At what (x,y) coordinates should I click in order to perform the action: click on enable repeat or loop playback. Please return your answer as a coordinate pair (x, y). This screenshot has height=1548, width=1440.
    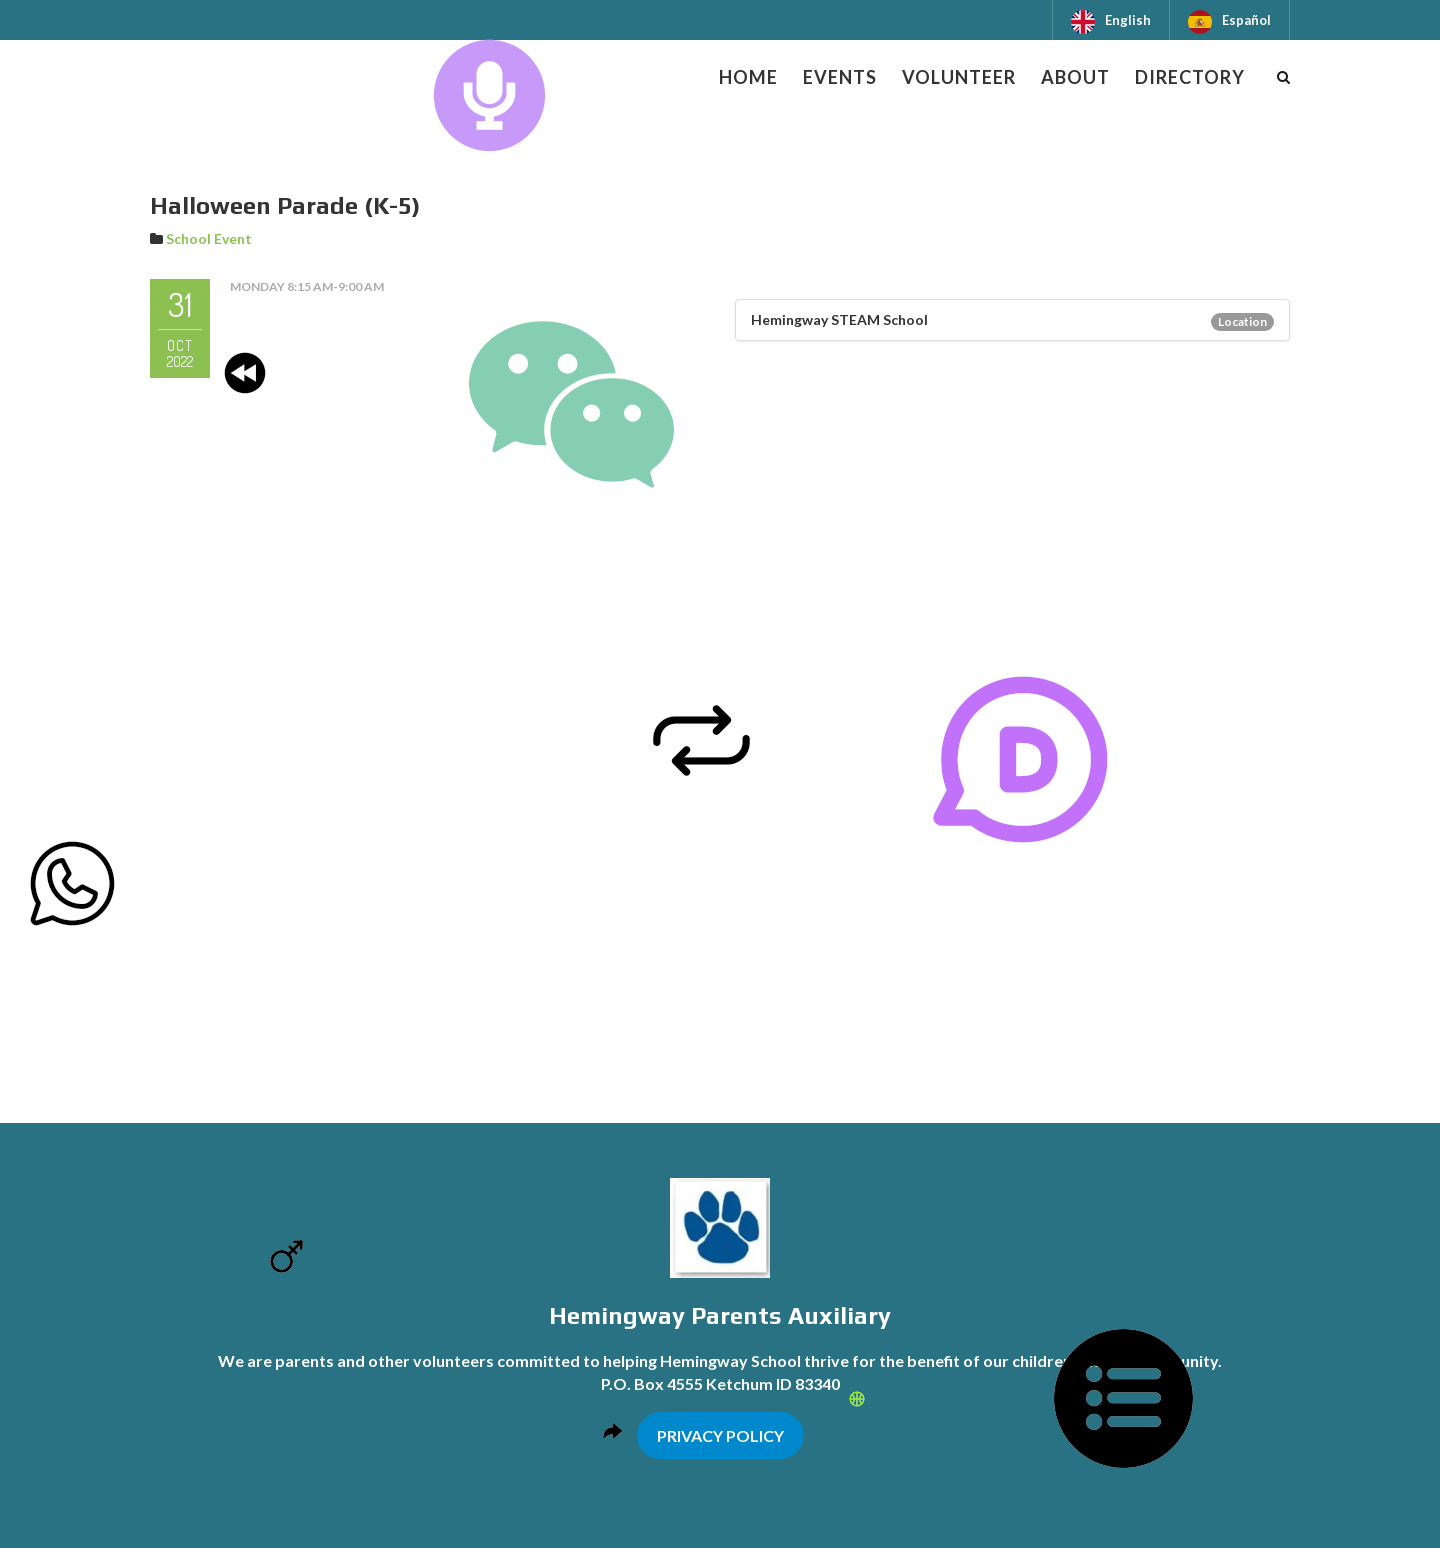
    Looking at the image, I should click on (701, 740).